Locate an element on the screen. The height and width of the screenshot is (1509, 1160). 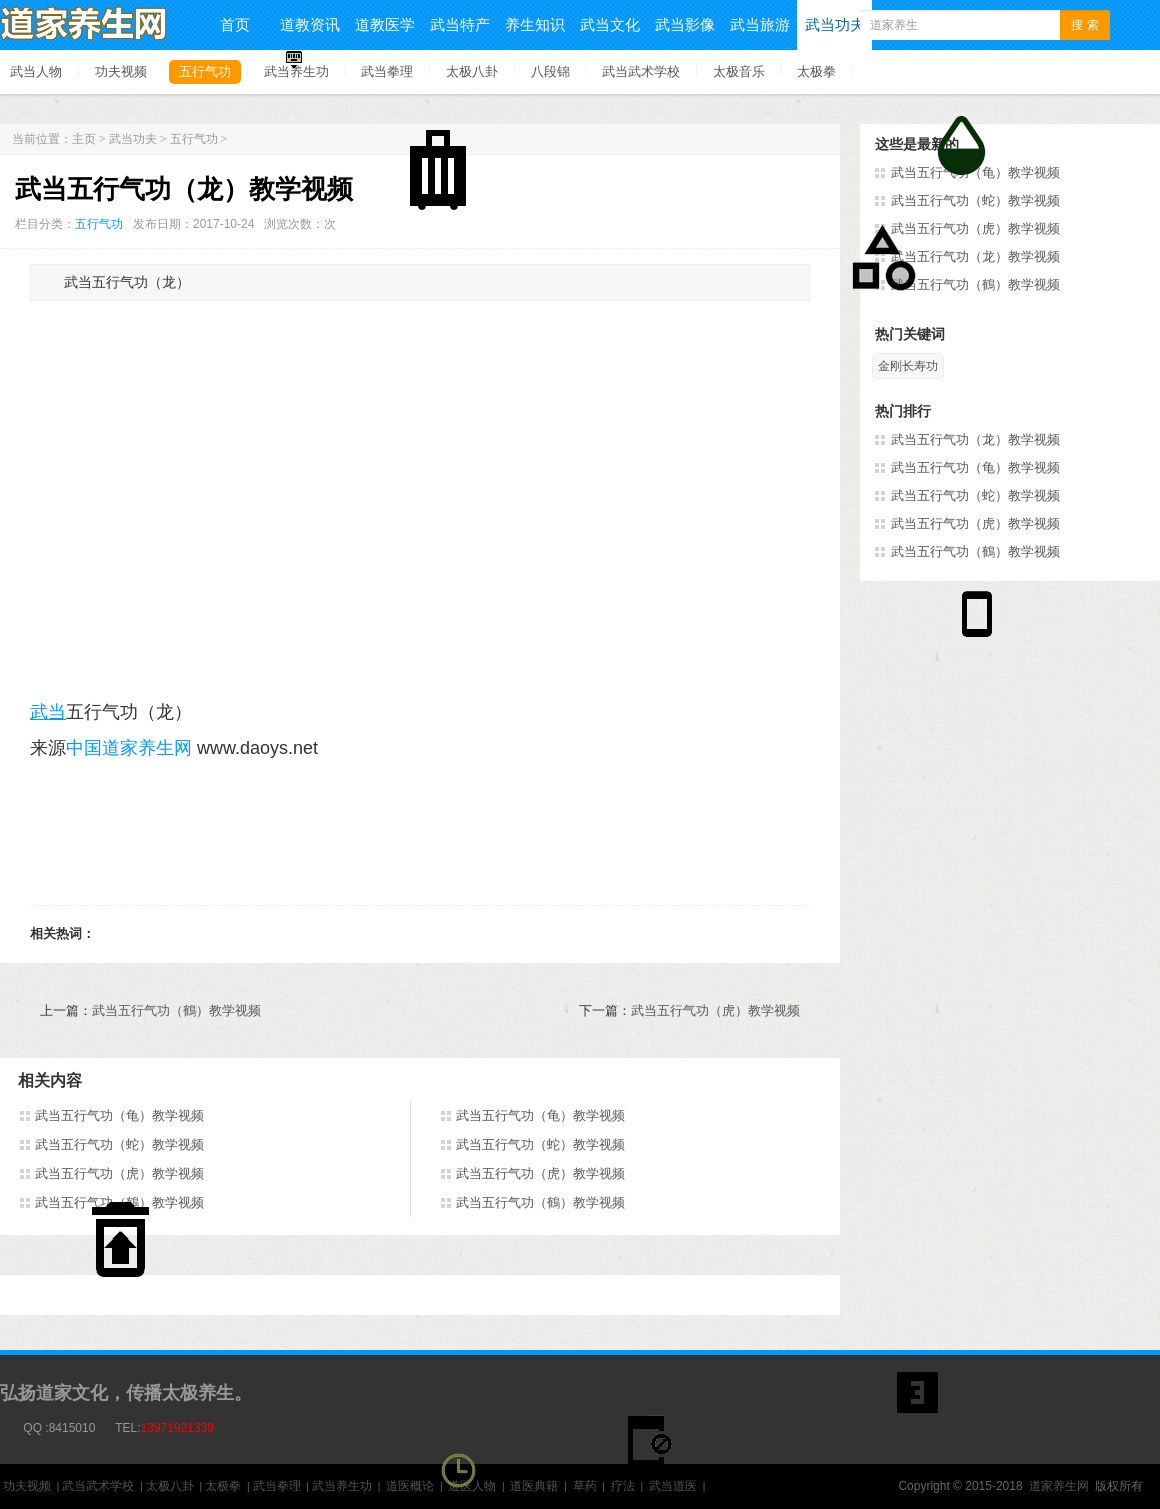
block or restrict an app is located at coordinates (646, 1444).